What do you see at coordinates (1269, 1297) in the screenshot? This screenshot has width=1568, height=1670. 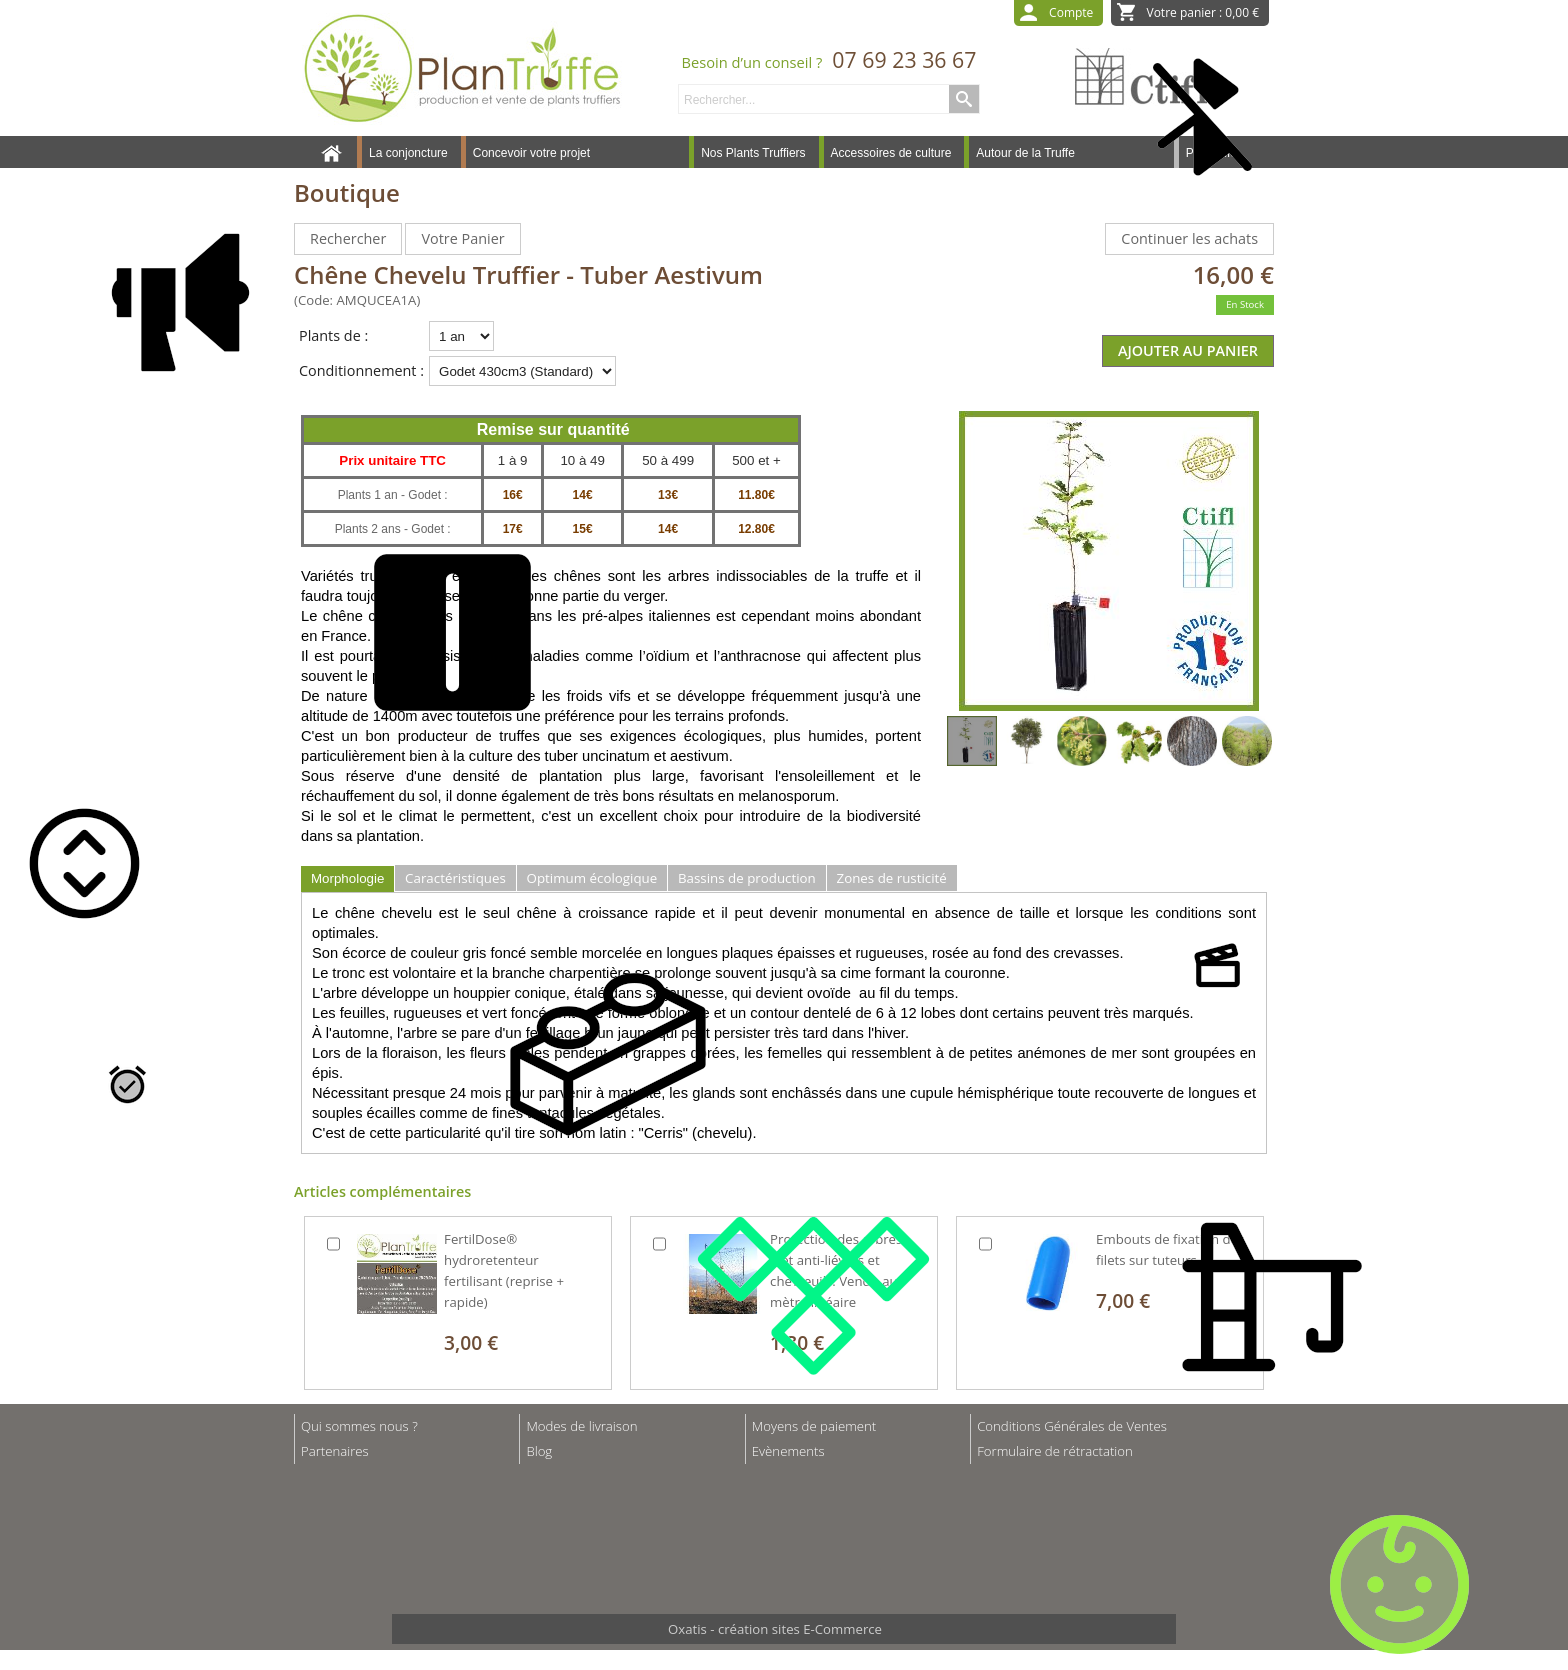 I see `construction or building in progress` at bounding box center [1269, 1297].